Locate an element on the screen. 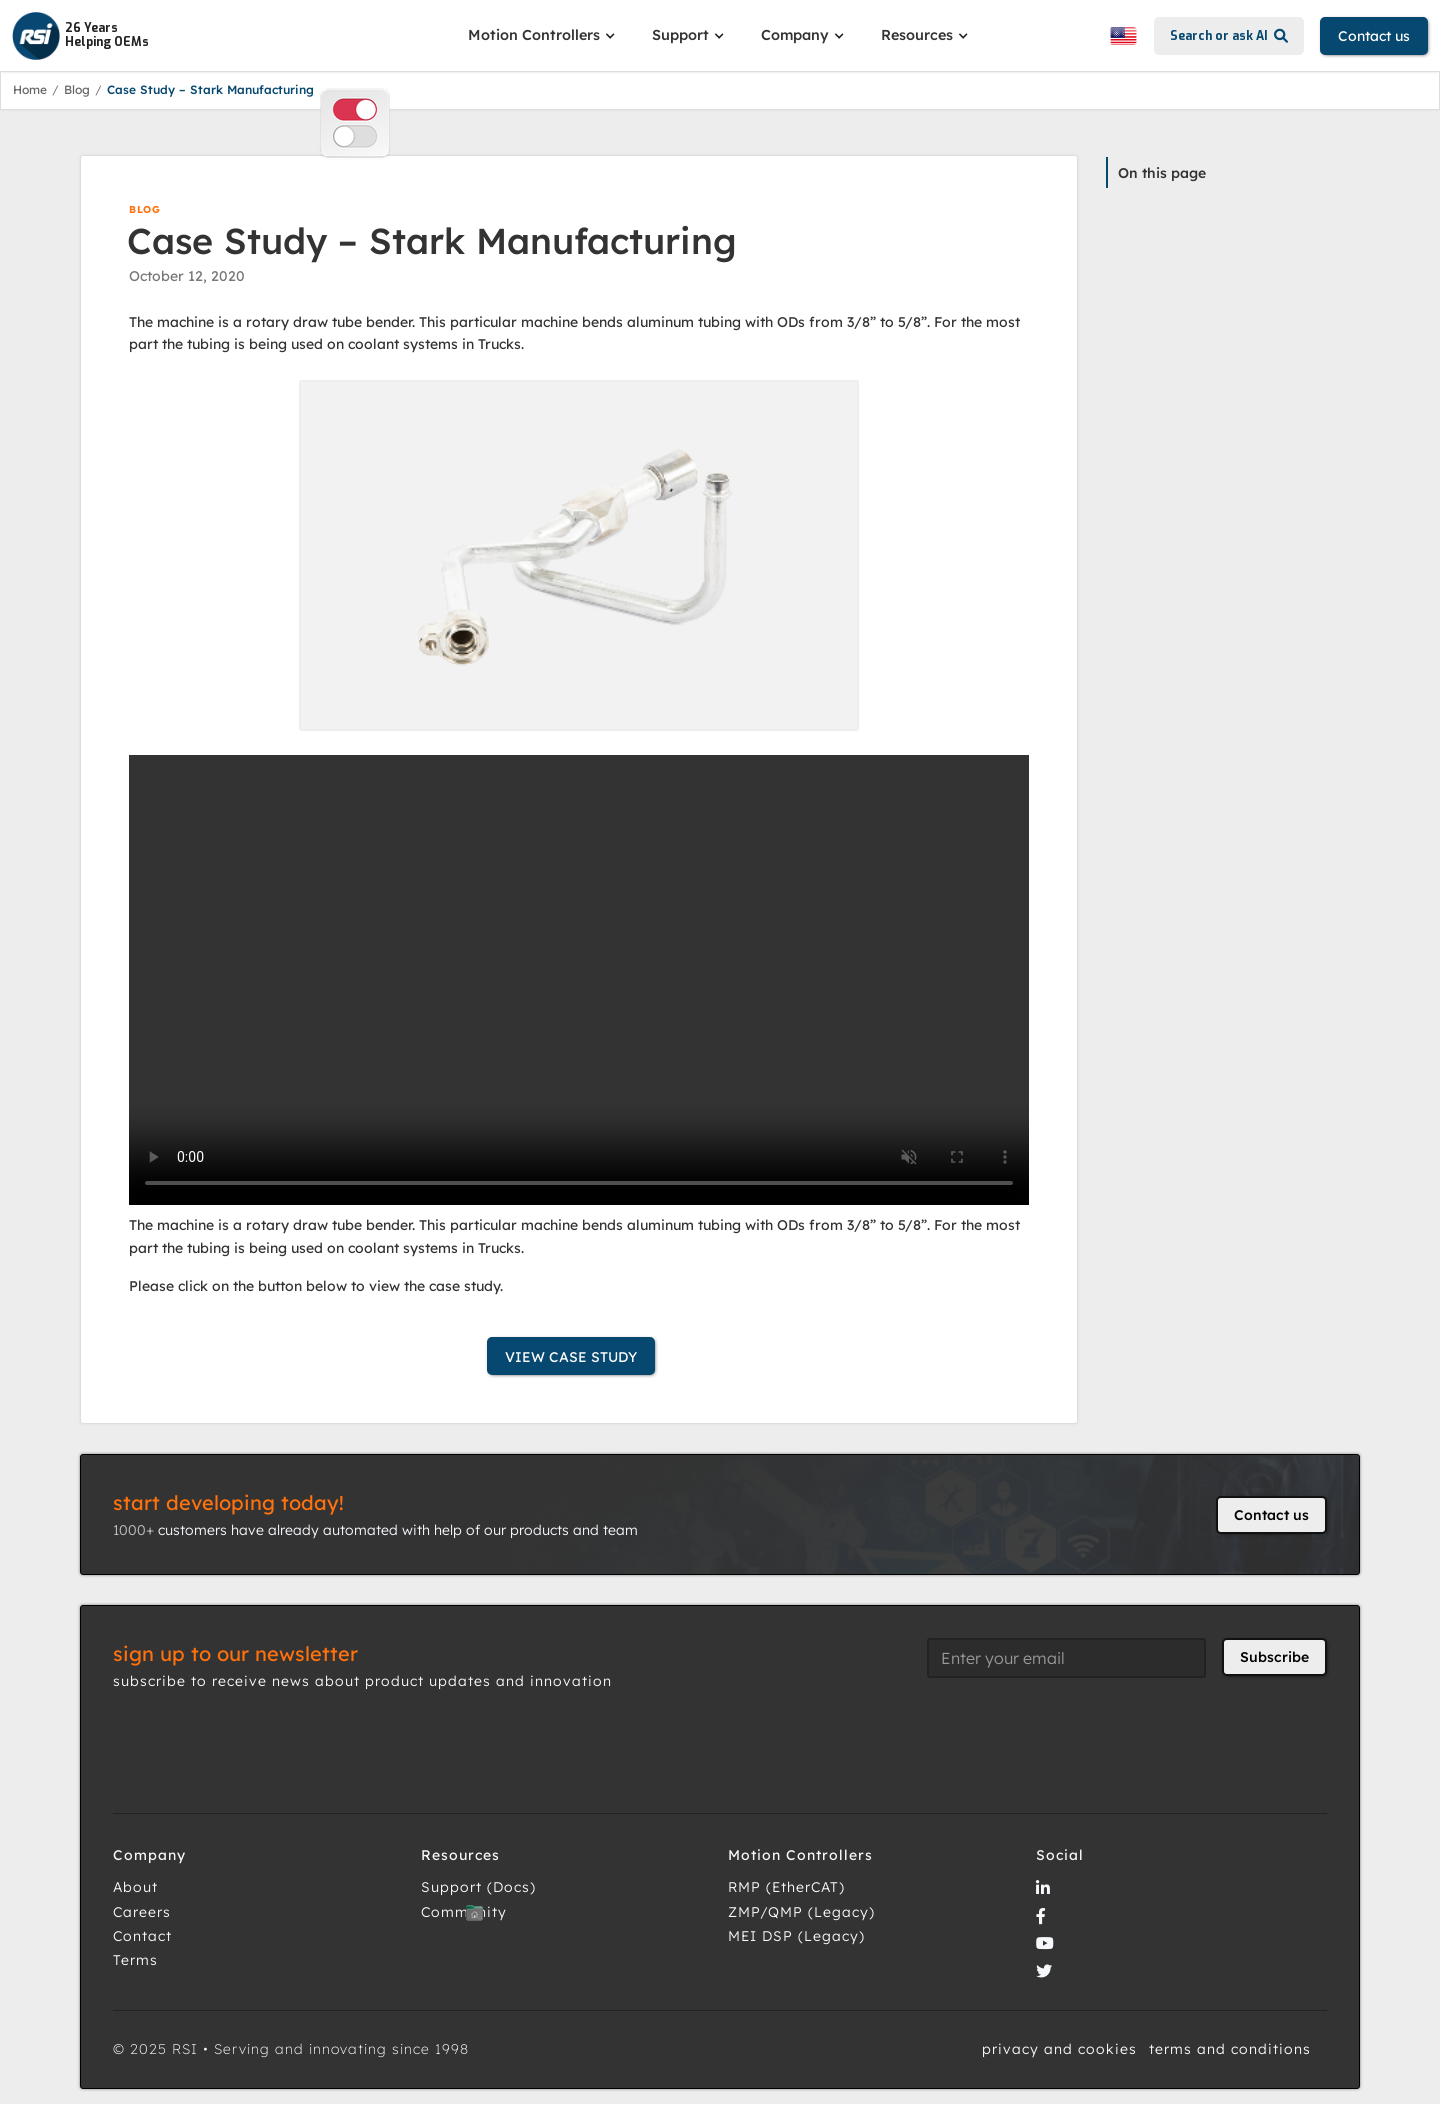 Image resolution: width=1440 pixels, height=2104 pixels. open gnome tweaks to customize desktop settings is located at coordinates (355, 123).